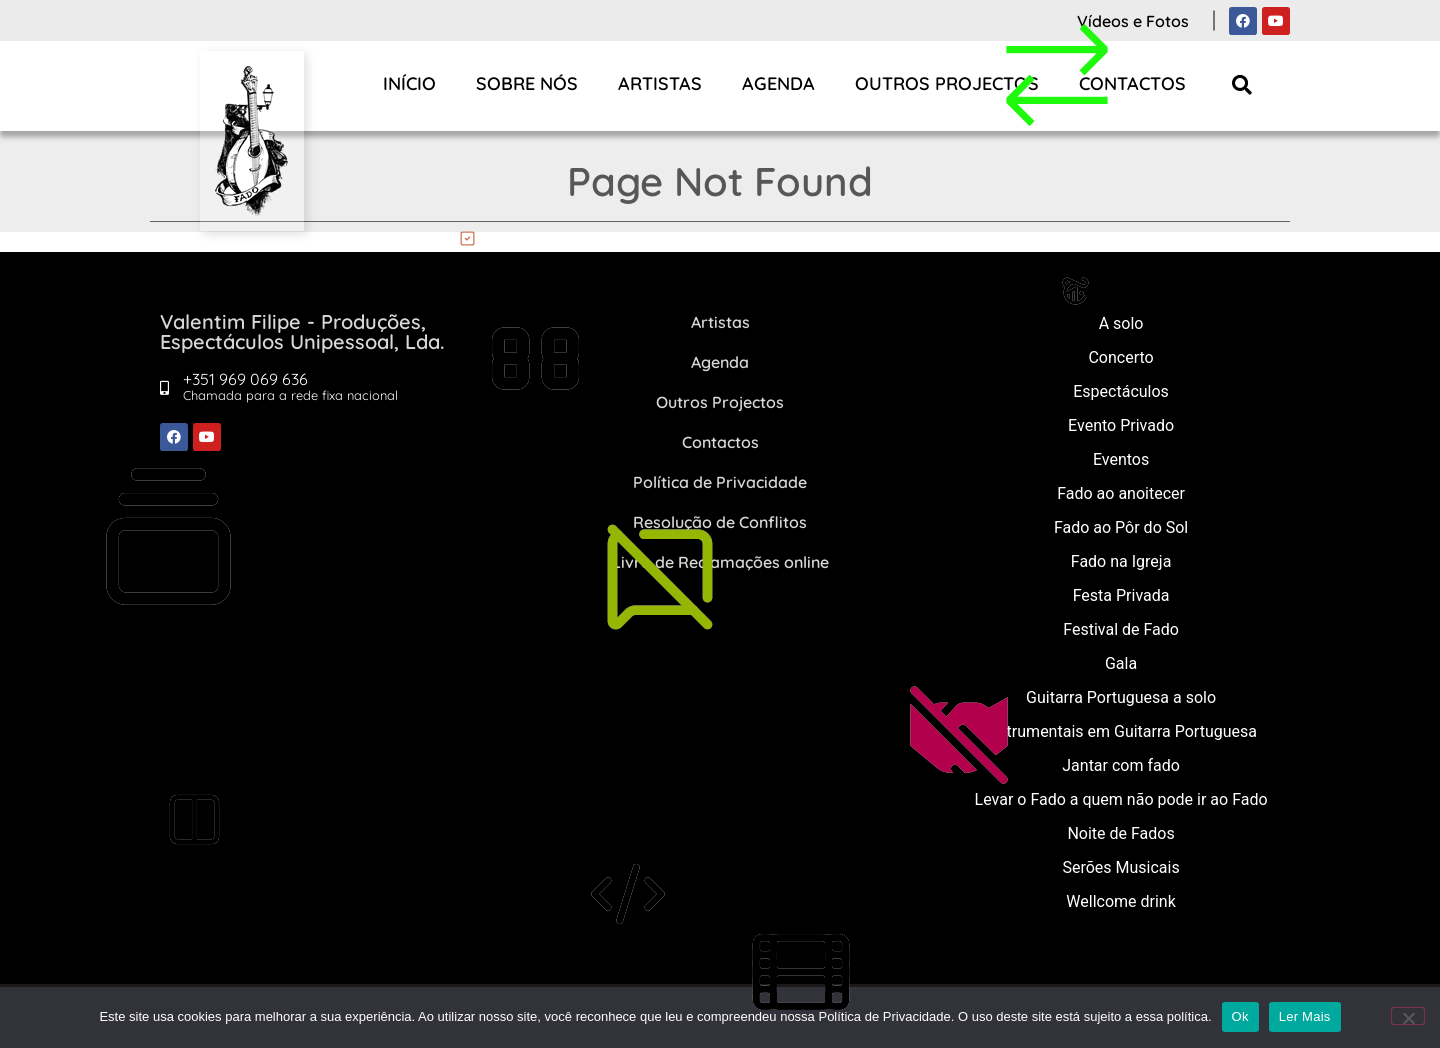 This screenshot has height=1048, width=1440. What do you see at coordinates (467, 238) in the screenshot?
I see `mark item as complete` at bounding box center [467, 238].